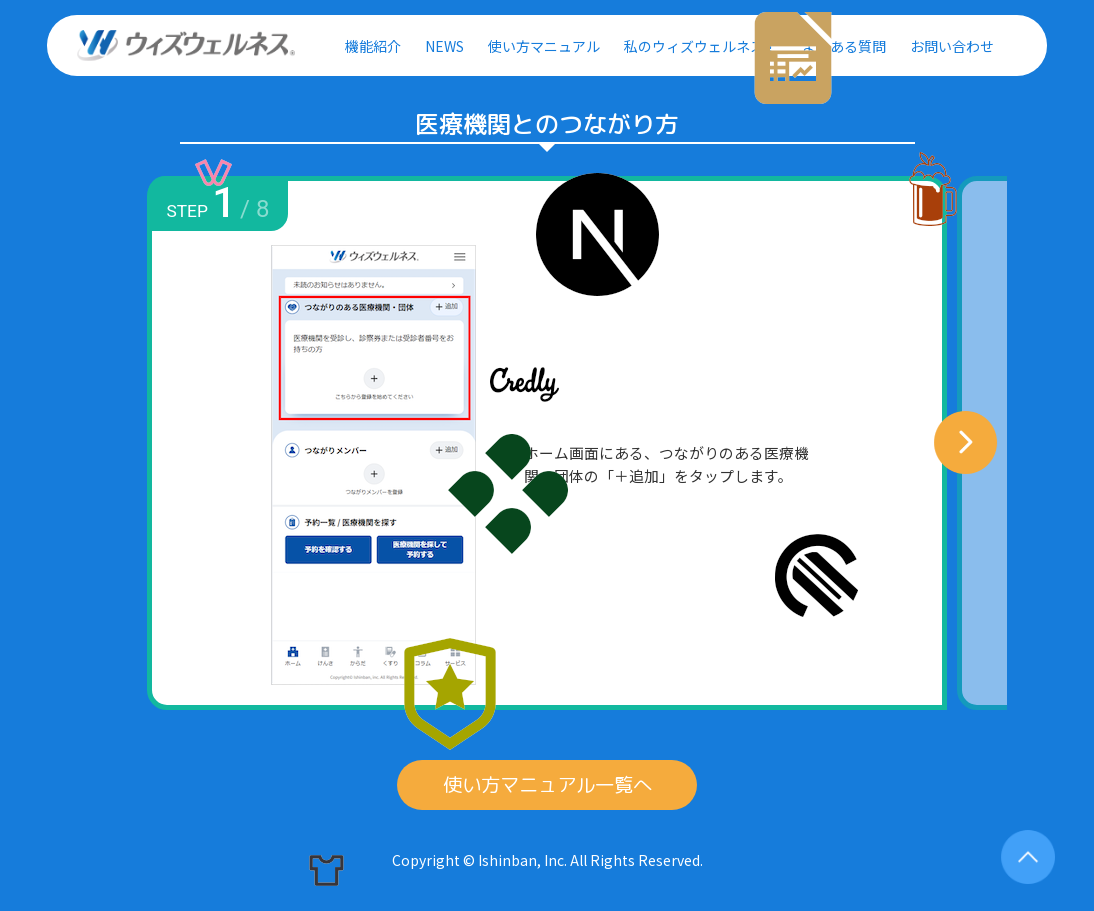  What do you see at coordinates (933, 189) in the screenshot?
I see `link to homebrew package manager website` at bounding box center [933, 189].